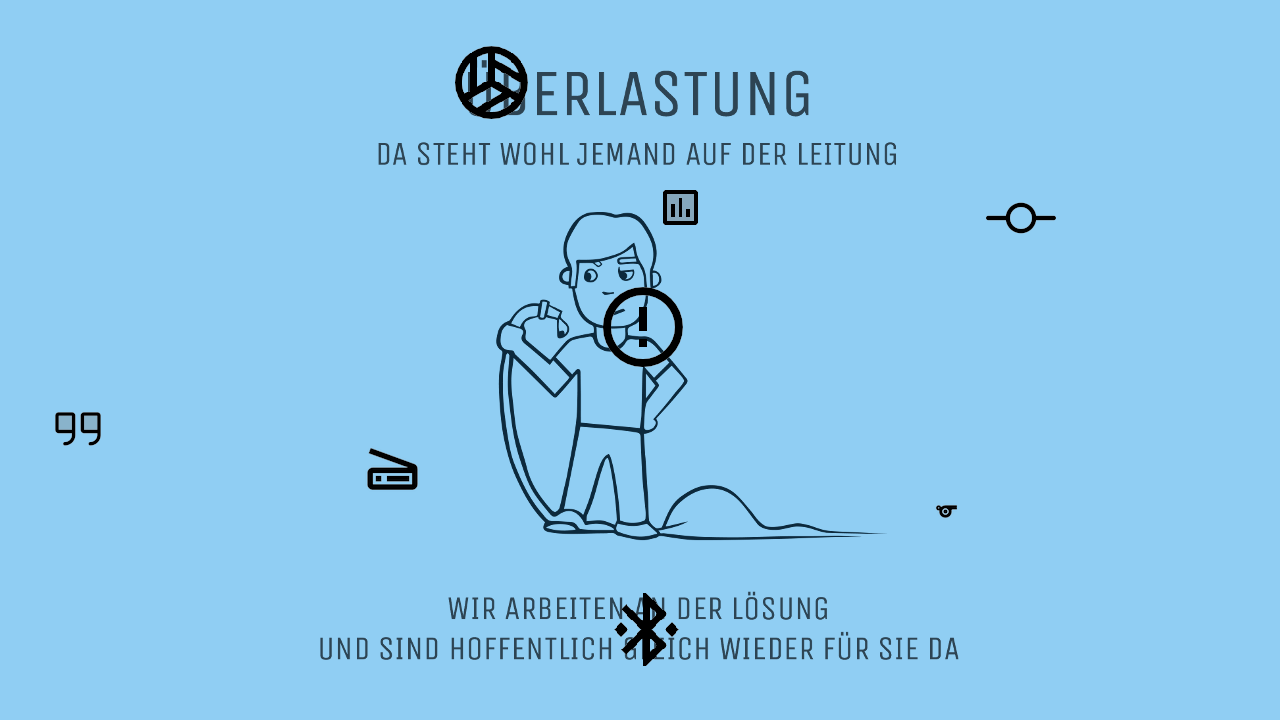 This screenshot has width=1280, height=720. What do you see at coordinates (1021, 218) in the screenshot?
I see `view commit history in version control` at bounding box center [1021, 218].